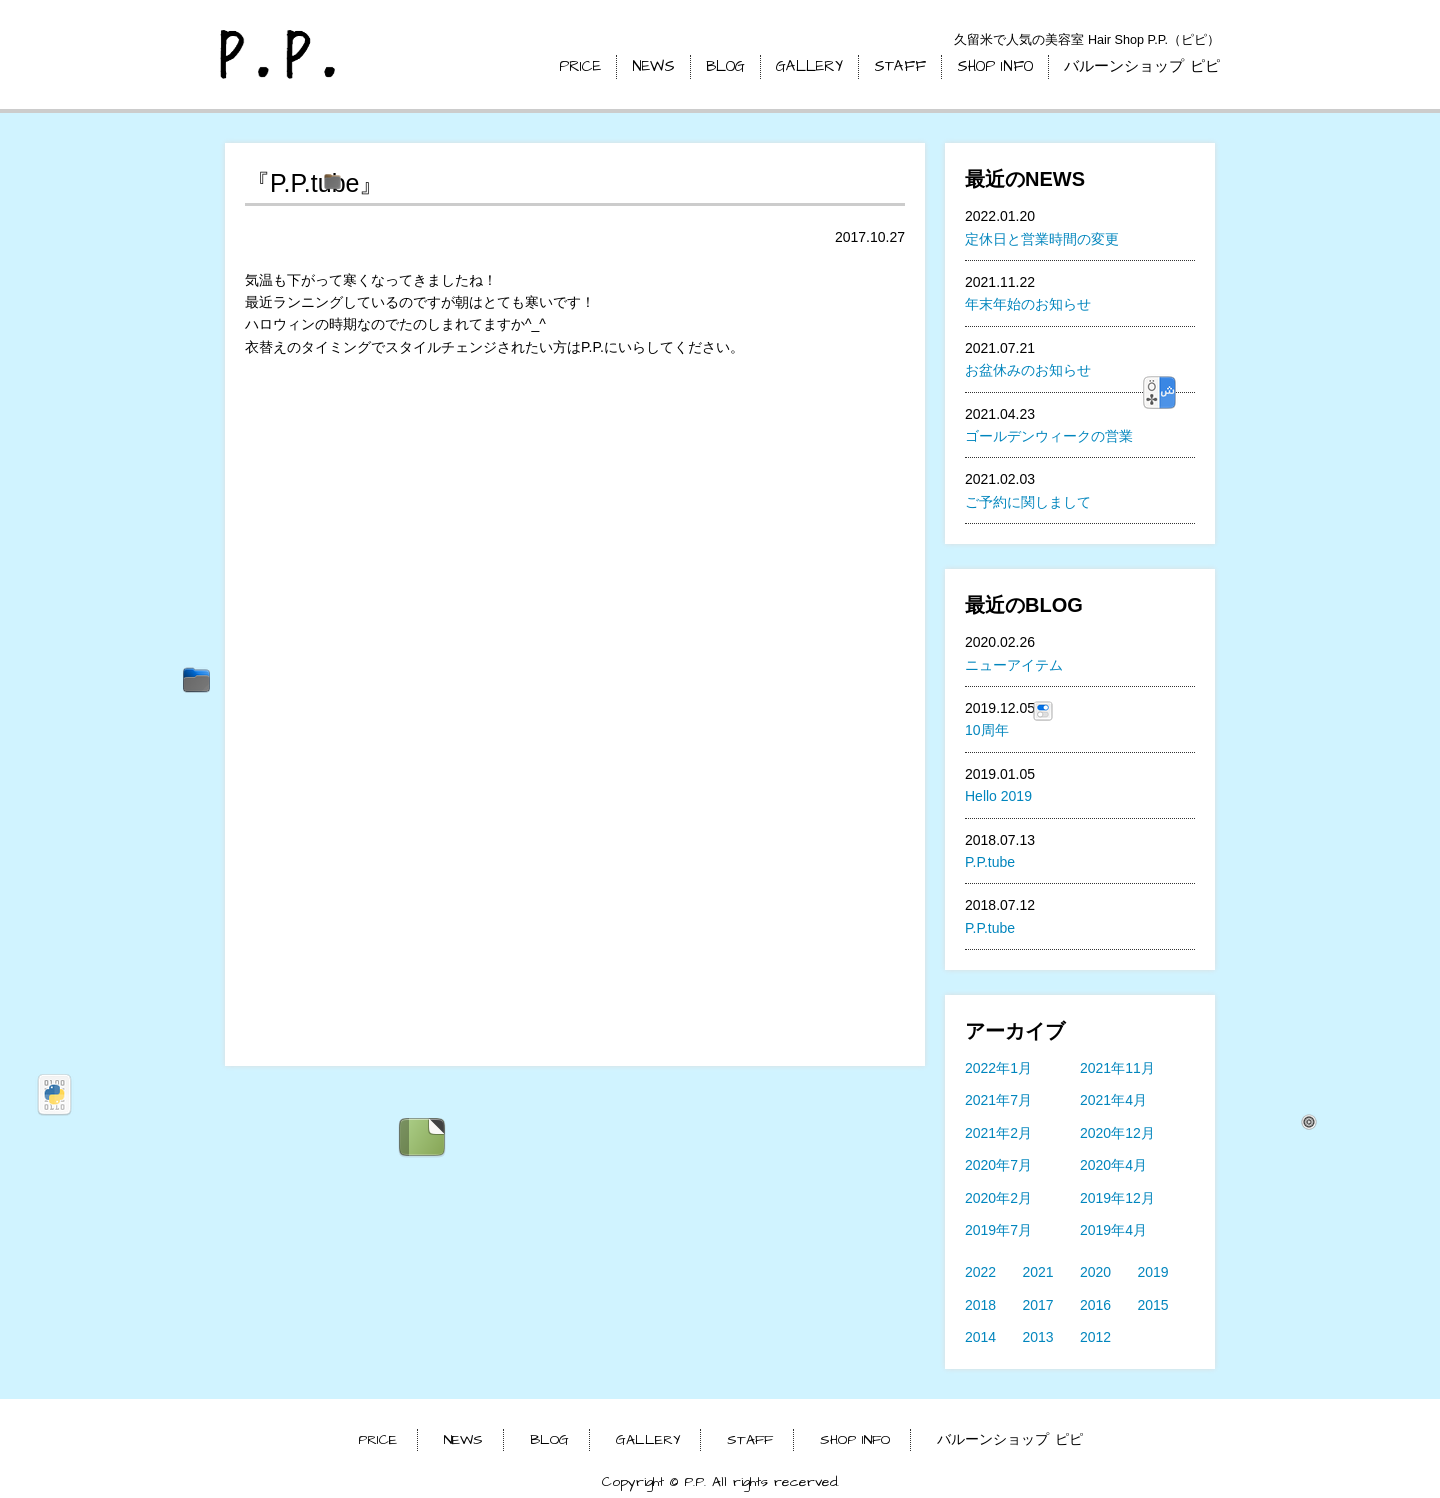  Describe the element at coordinates (54, 1094) in the screenshot. I see `python bytecode file (.pyc)` at that location.